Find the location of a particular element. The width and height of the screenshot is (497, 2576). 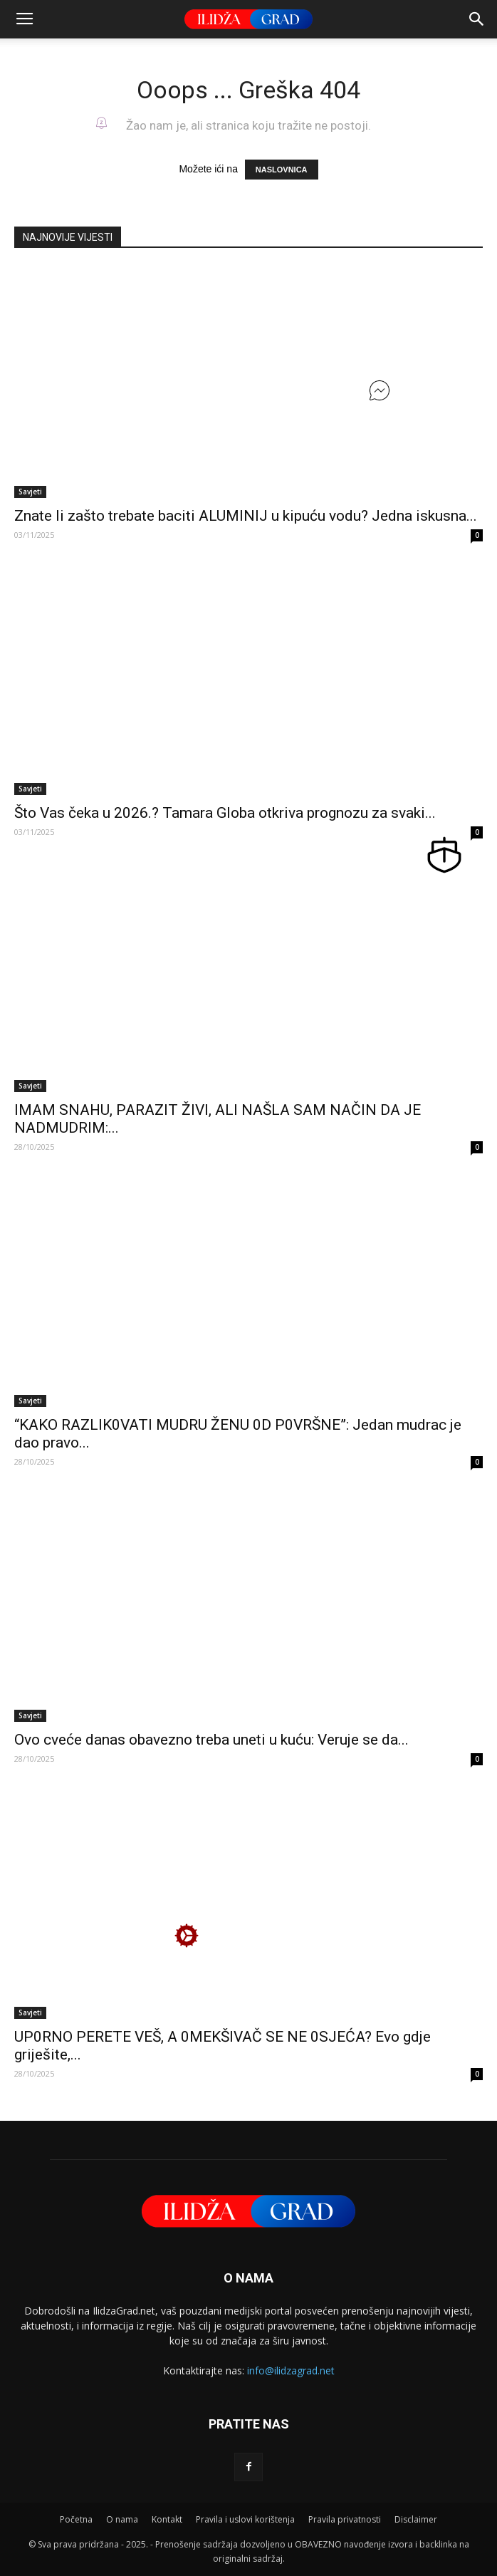

access boat or marine transportation options is located at coordinates (444, 855).